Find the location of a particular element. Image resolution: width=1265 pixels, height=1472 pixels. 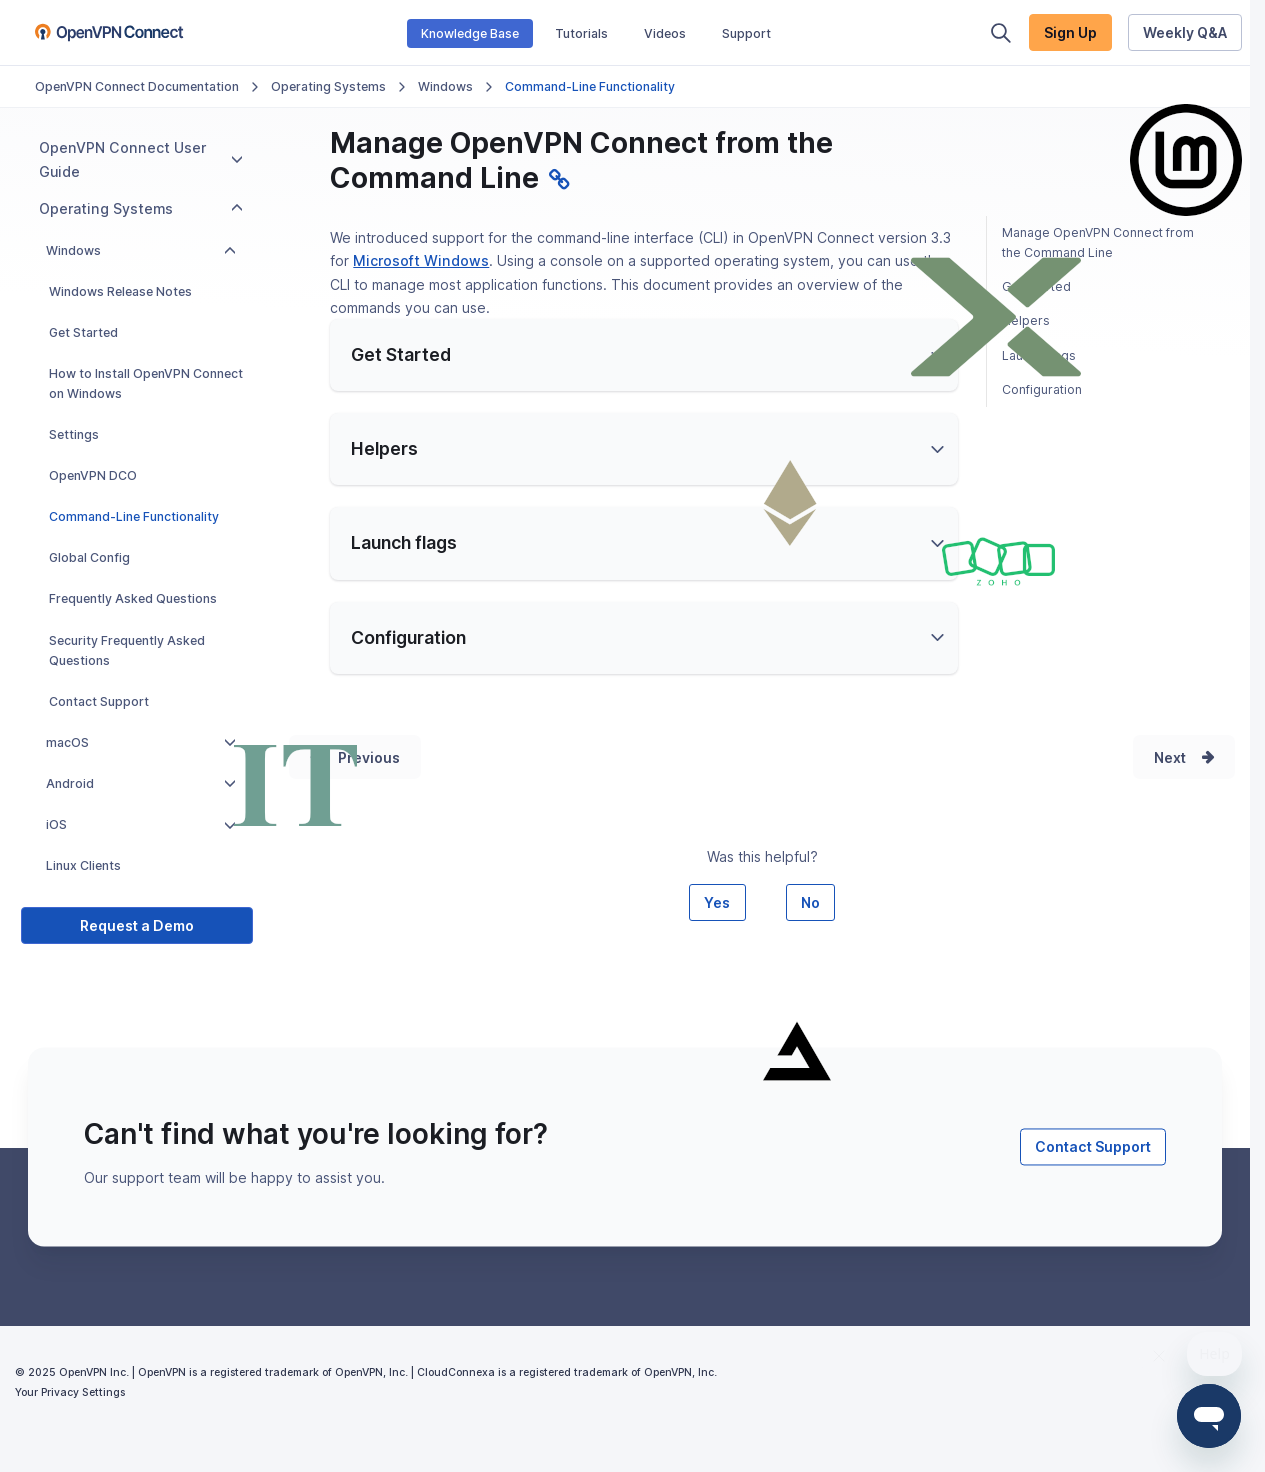

open zoho app or service is located at coordinates (998, 561).